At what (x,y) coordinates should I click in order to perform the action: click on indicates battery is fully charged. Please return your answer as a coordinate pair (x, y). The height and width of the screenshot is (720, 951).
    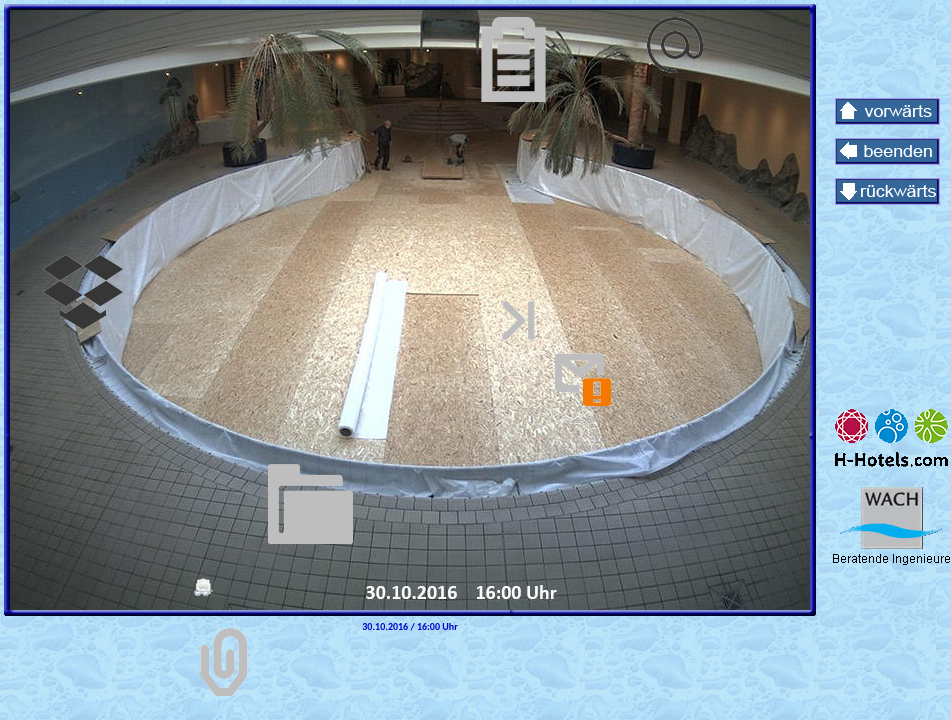
    Looking at the image, I should click on (513, 59).